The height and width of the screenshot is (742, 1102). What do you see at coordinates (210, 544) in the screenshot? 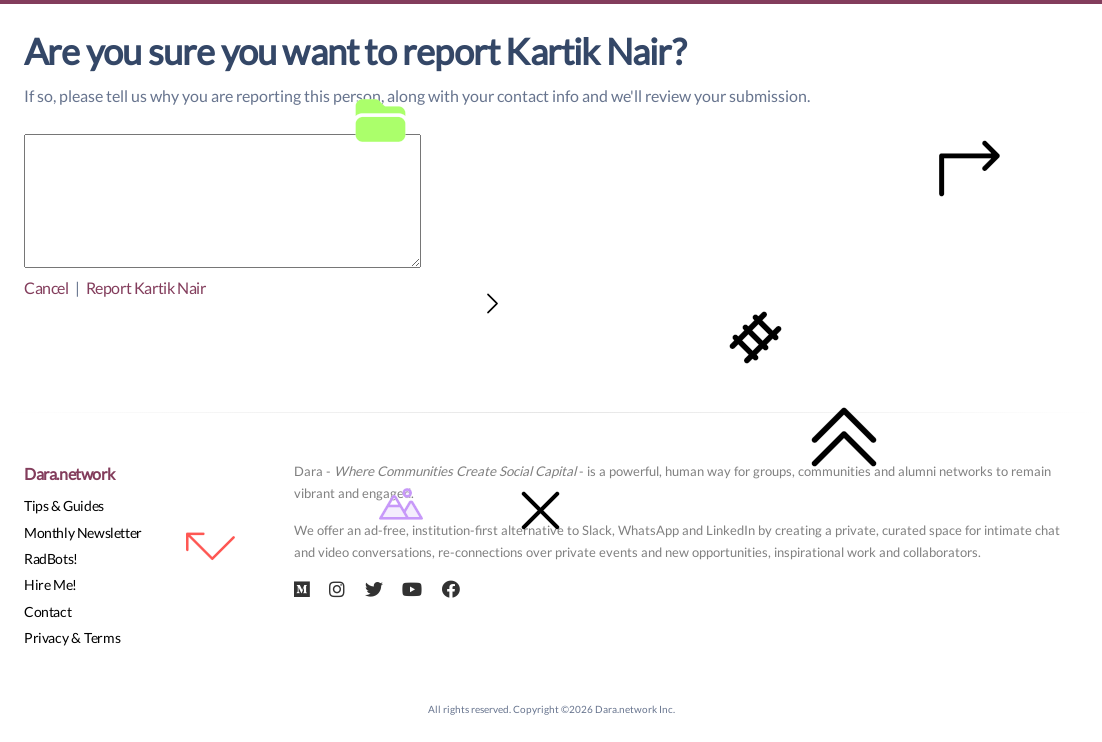
I see `go back or return to previous screen` at bounding box center [210, 544].